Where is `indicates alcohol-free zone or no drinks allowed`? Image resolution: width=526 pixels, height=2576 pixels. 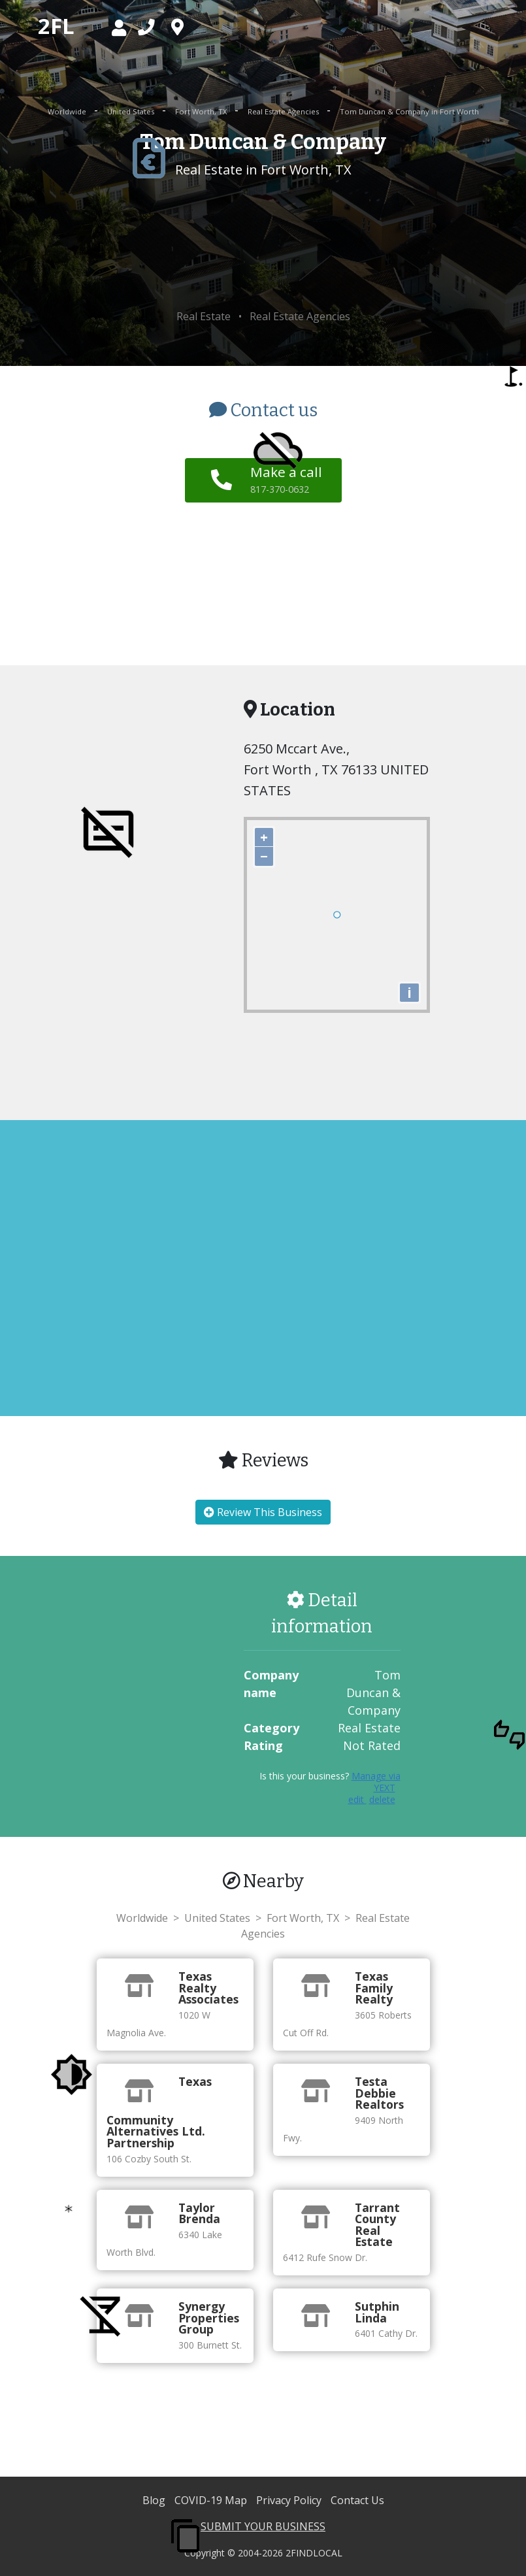 indicates alcohol-free zone or no drinks allowed is located at coordinates (101, 2315).